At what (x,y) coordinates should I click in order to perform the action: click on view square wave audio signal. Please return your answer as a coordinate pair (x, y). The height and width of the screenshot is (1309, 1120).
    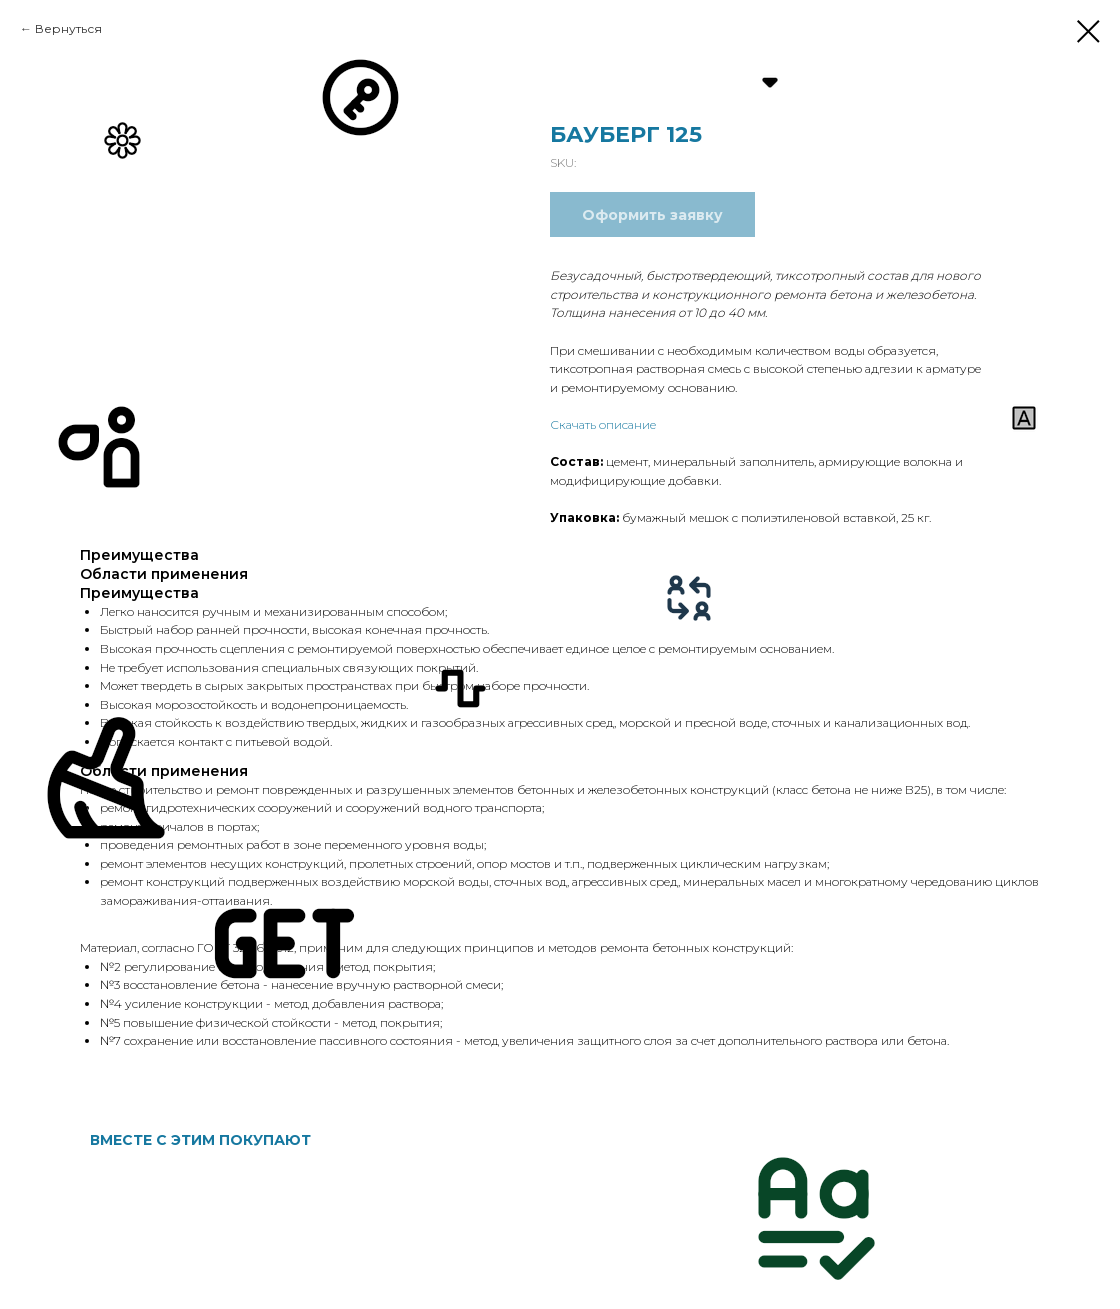
    Looking at the image, I should click on (460, 688).